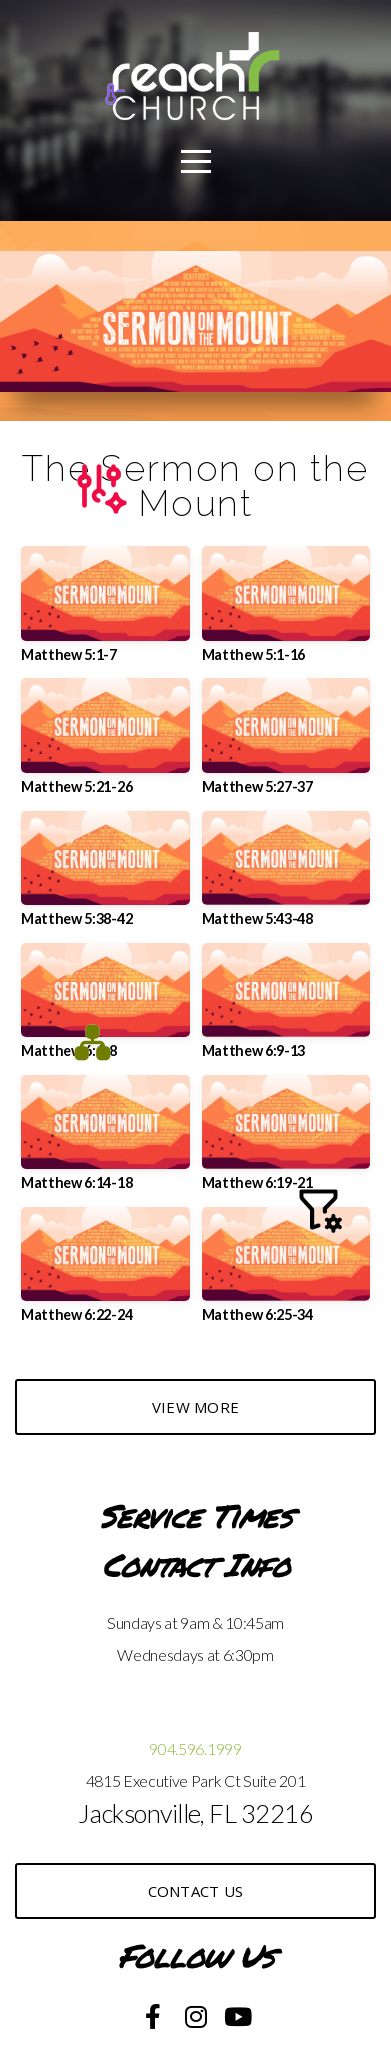  I want to click on configure filter settings, so click(318, 1208).